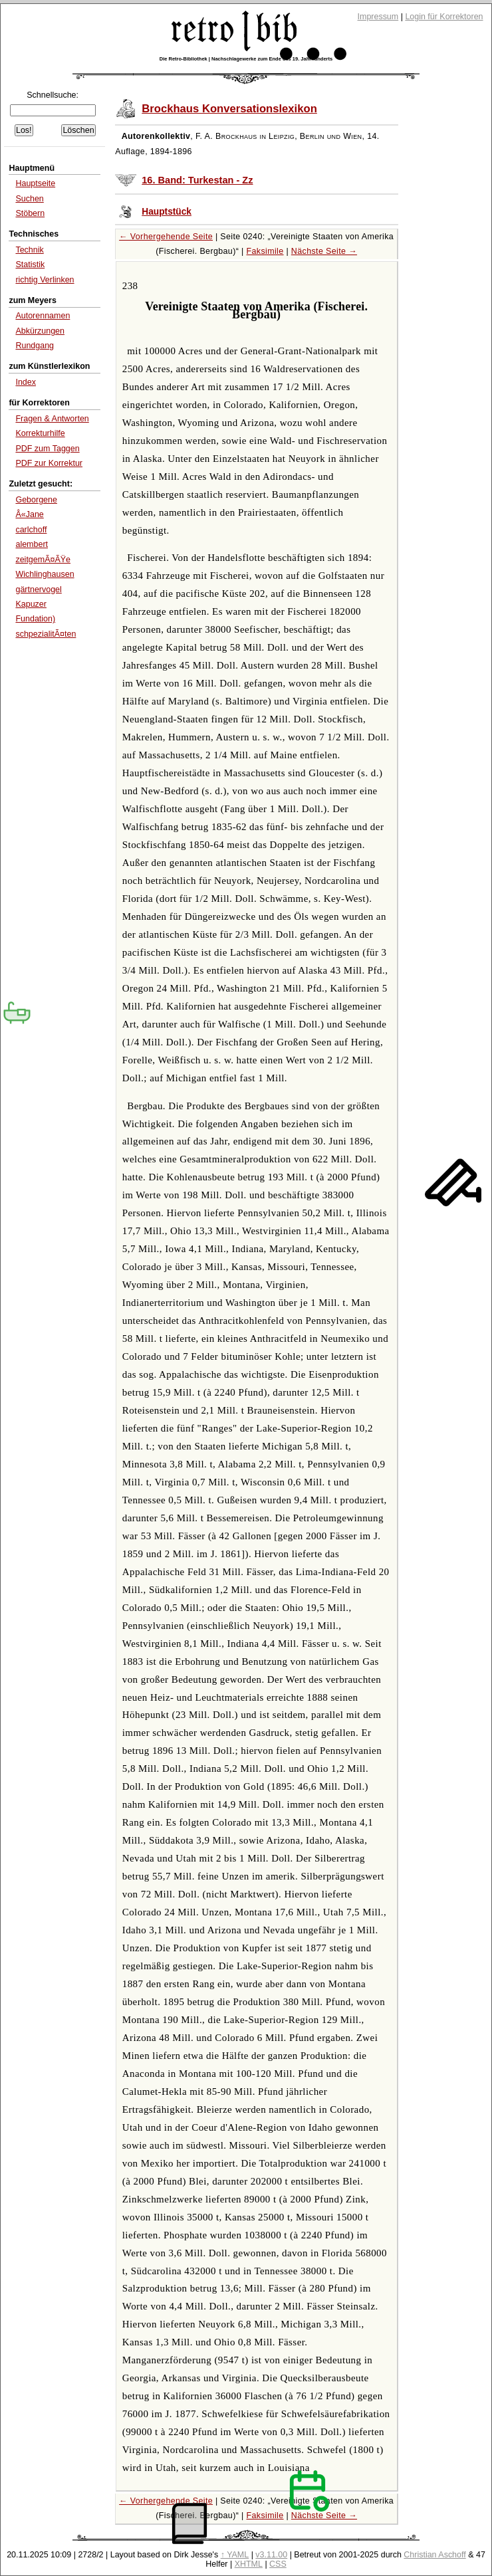  I want to click on open a book or reading view, so click(189, 2523).